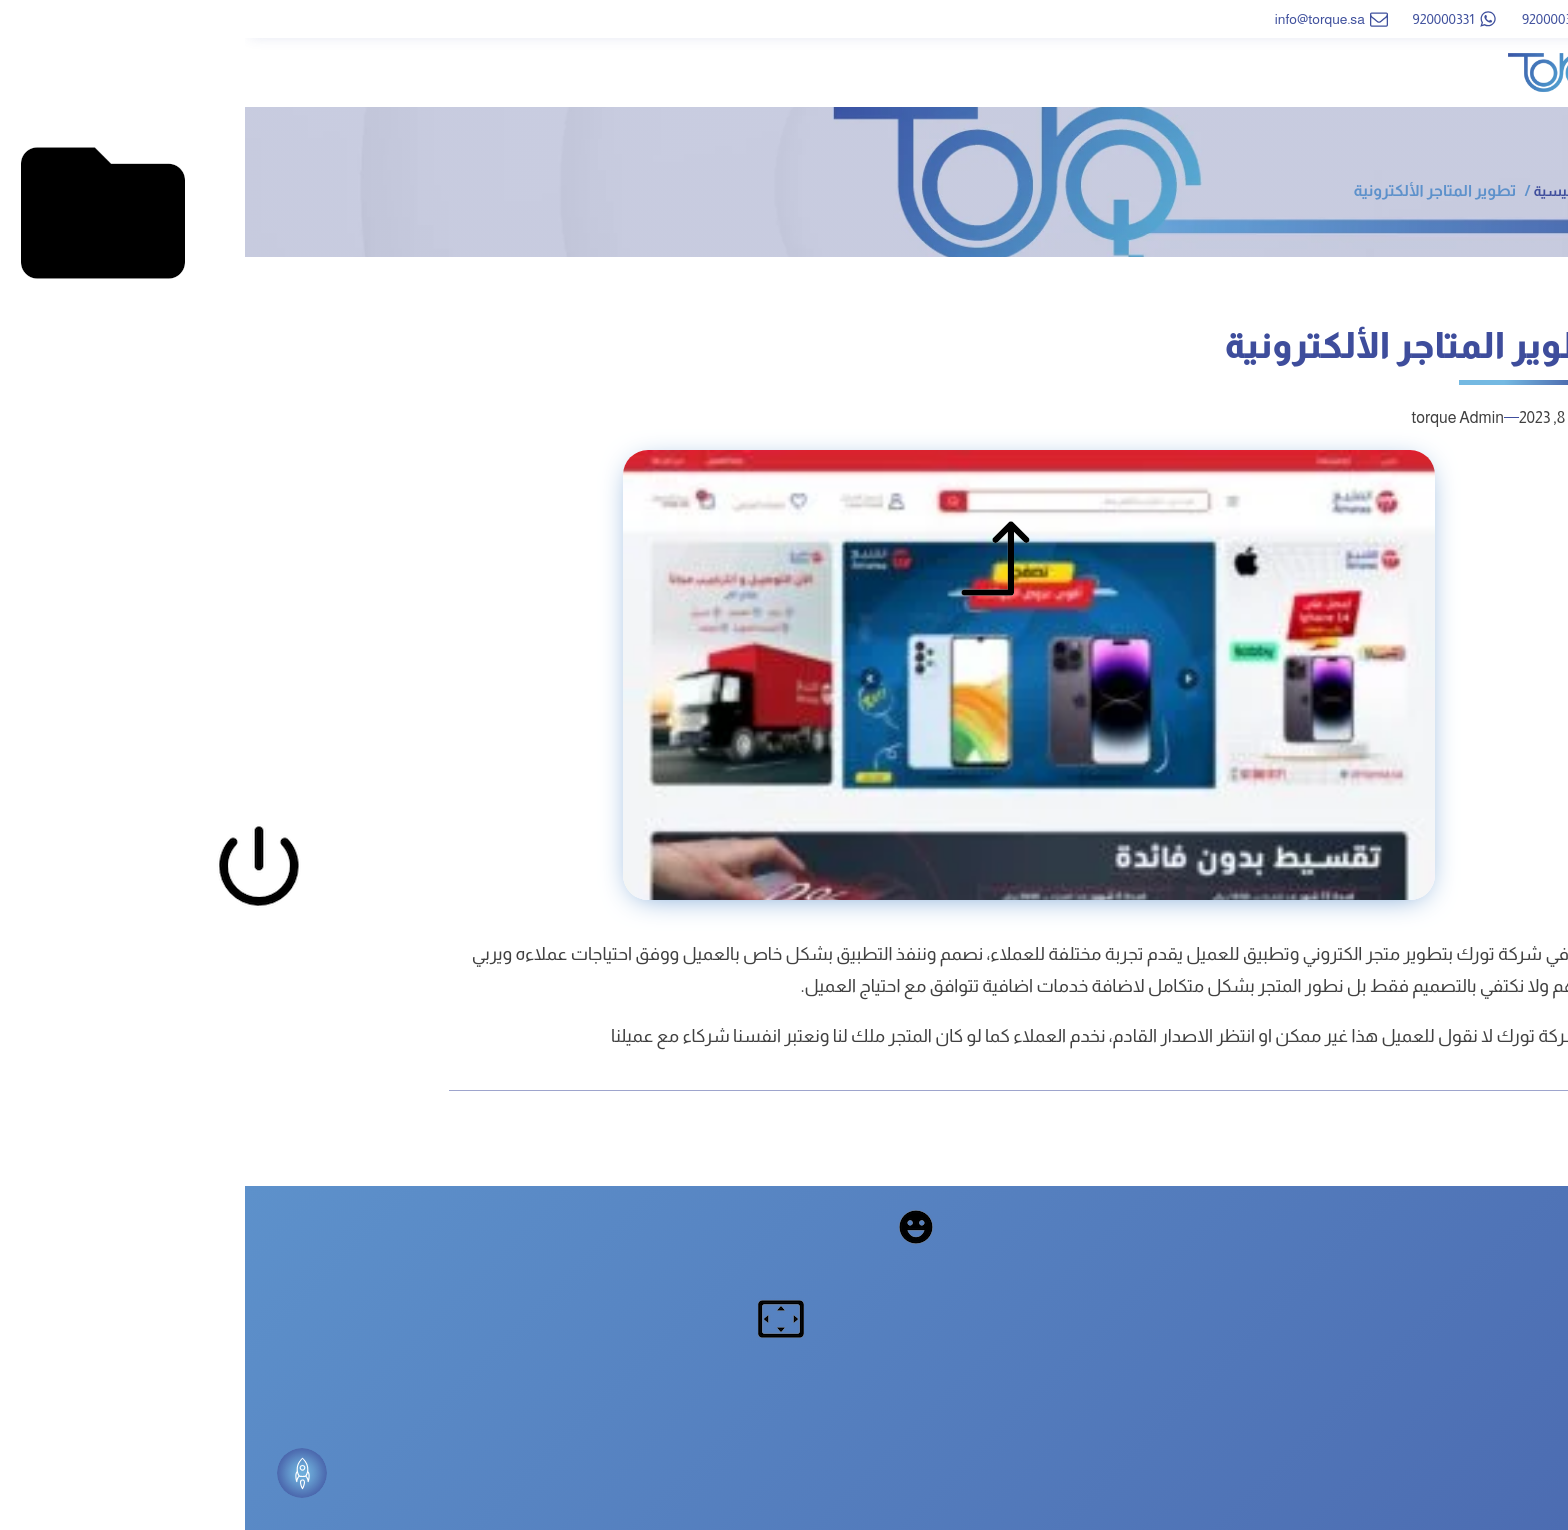 The width and height of the screenshot is (1568, 1530). What do you see at coordinates (916, 1227) in the screenshot?
I see `open emoji picker` at bounding box center [916, 1227].